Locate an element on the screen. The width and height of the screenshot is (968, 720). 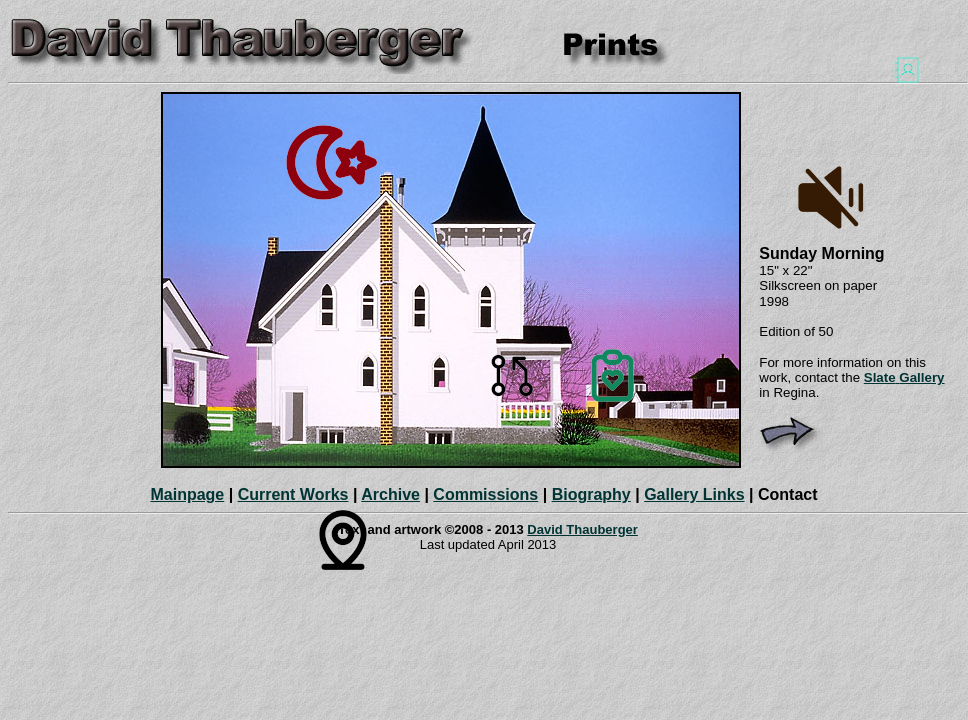
view location on map is located at coordinates (343, 540).